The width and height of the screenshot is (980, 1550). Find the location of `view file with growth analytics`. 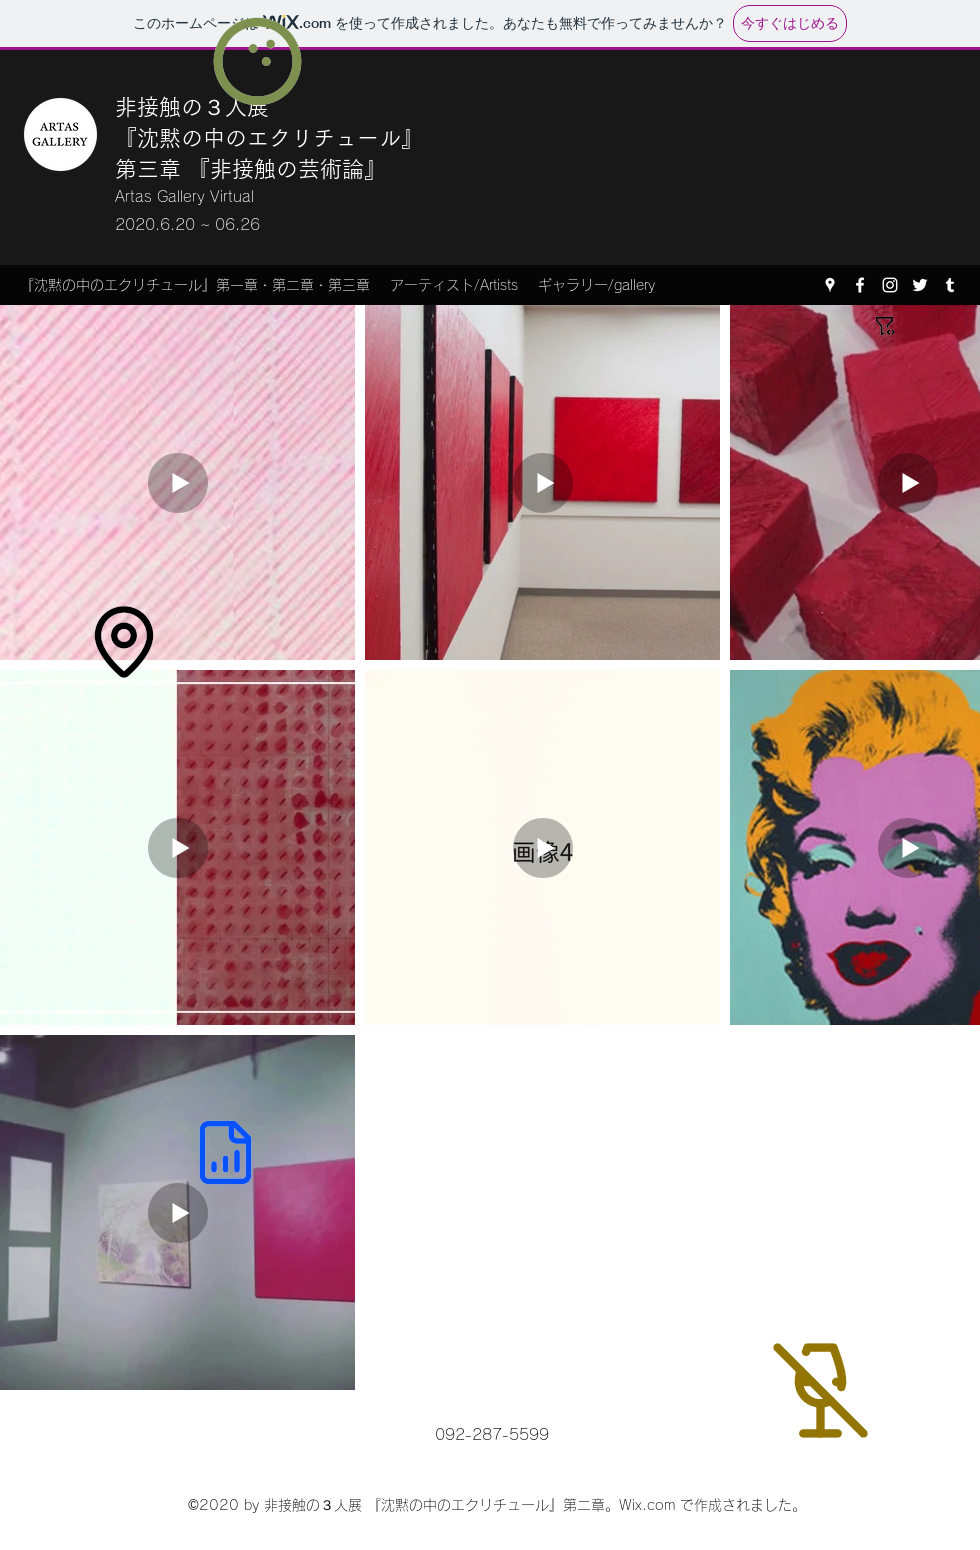

view file with growth analytics is located at coordinates (225, 1152).